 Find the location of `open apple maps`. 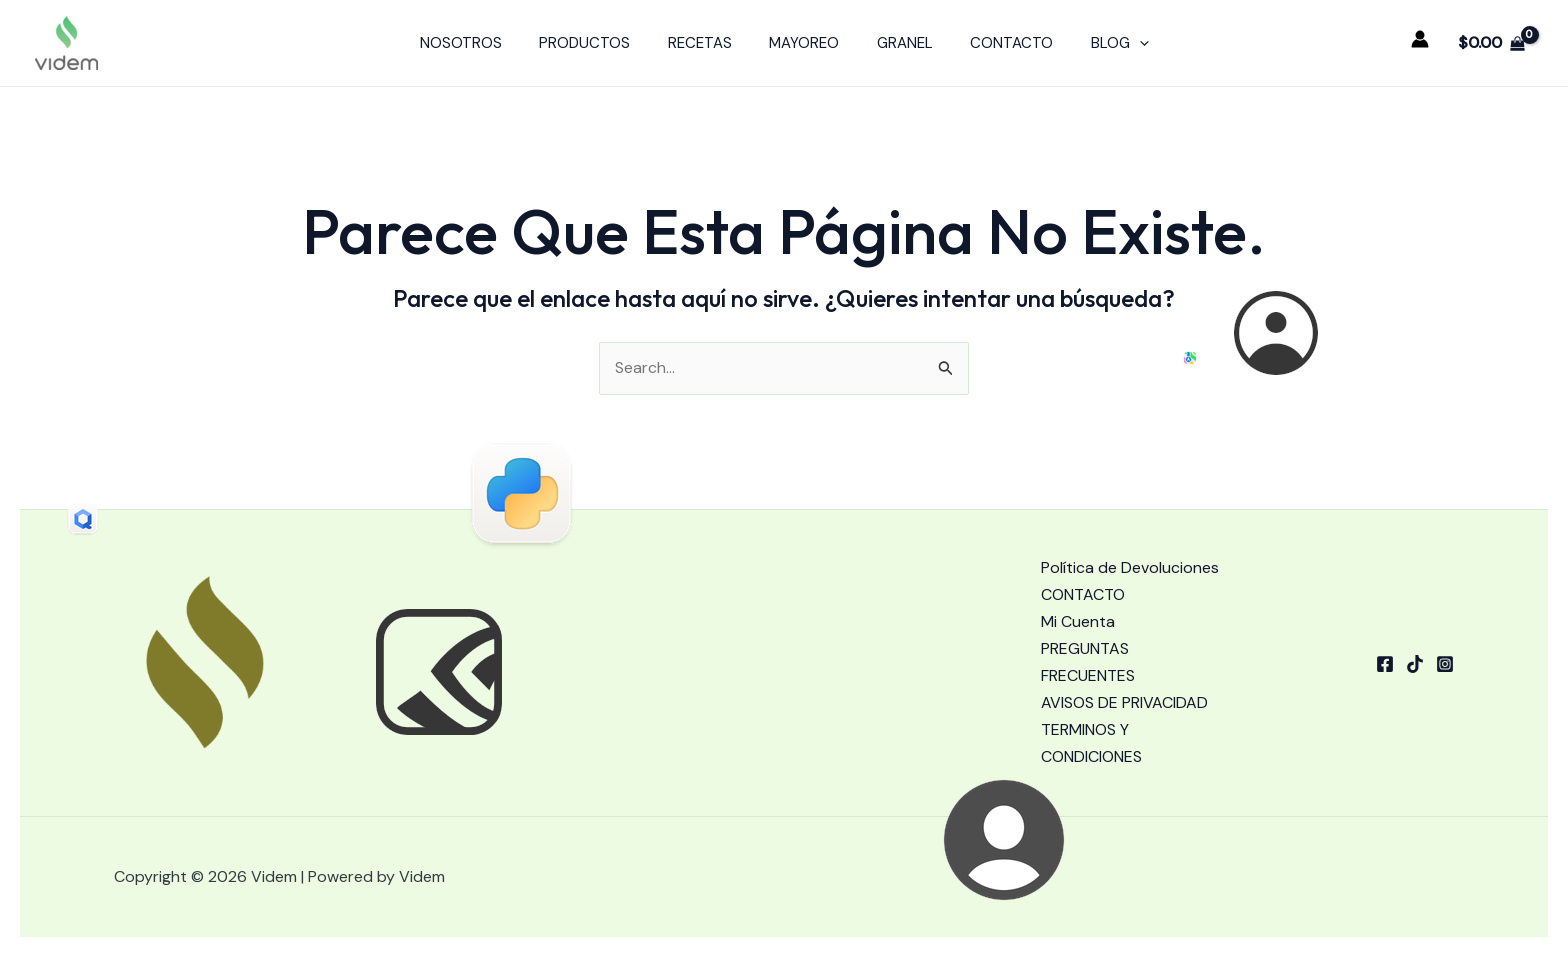

open apple maps is located at coordinates (1190, 358).